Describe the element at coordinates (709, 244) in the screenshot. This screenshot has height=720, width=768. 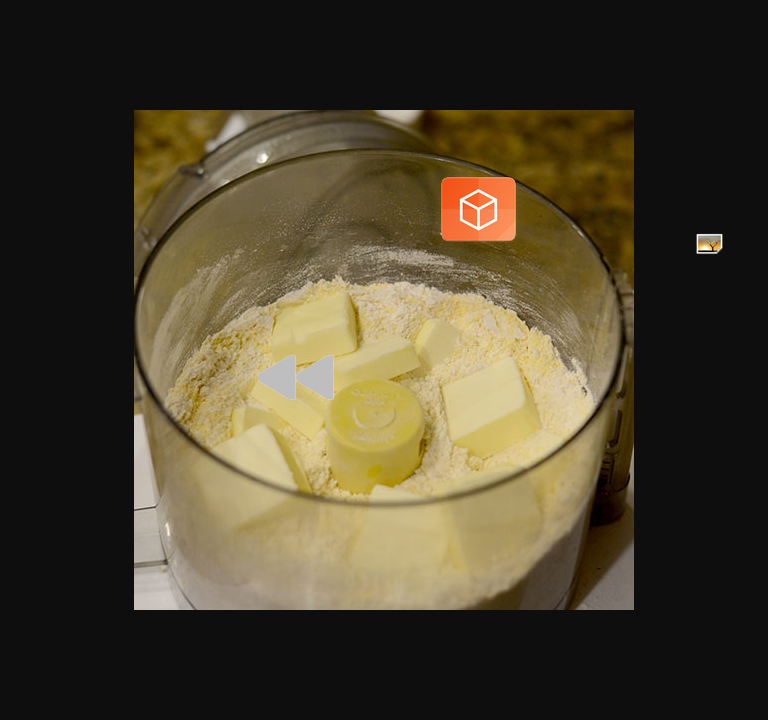
I see `indicates an image file type` at that location.